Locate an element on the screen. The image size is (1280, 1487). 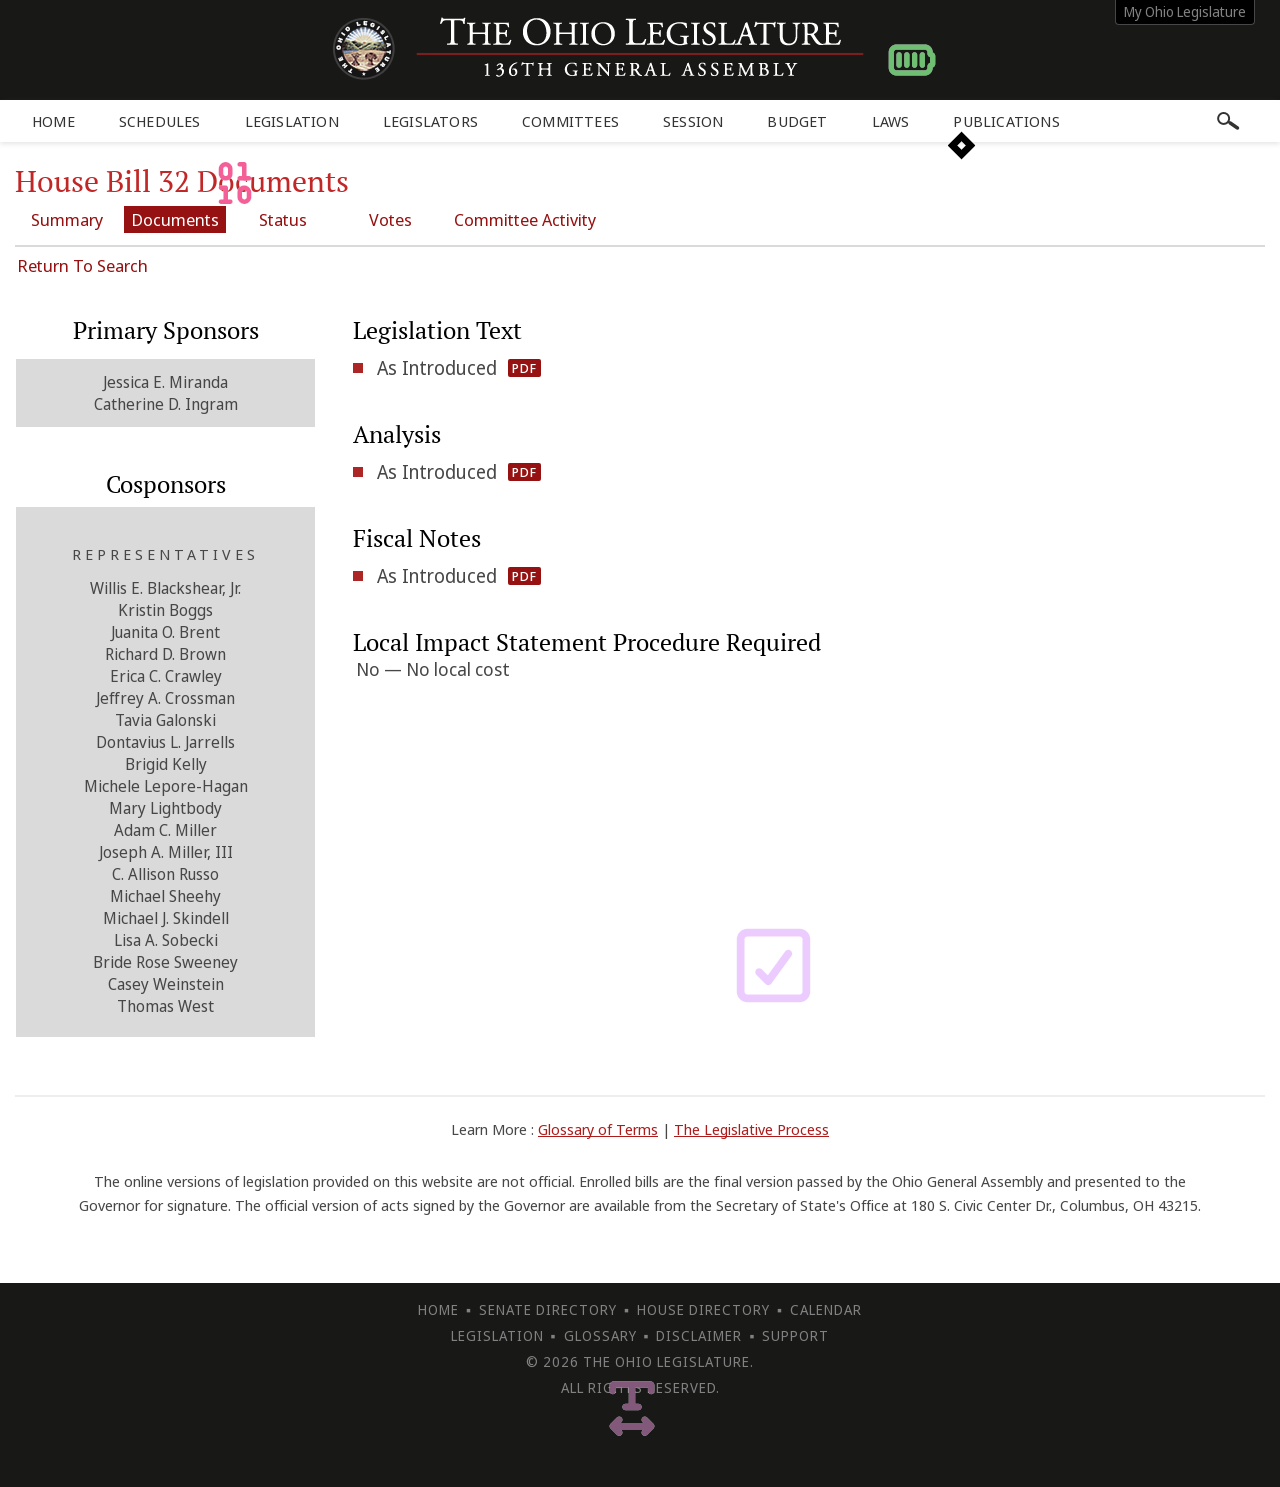
adjust text width or horizontal spacing is located at coordinates (632, 1407).